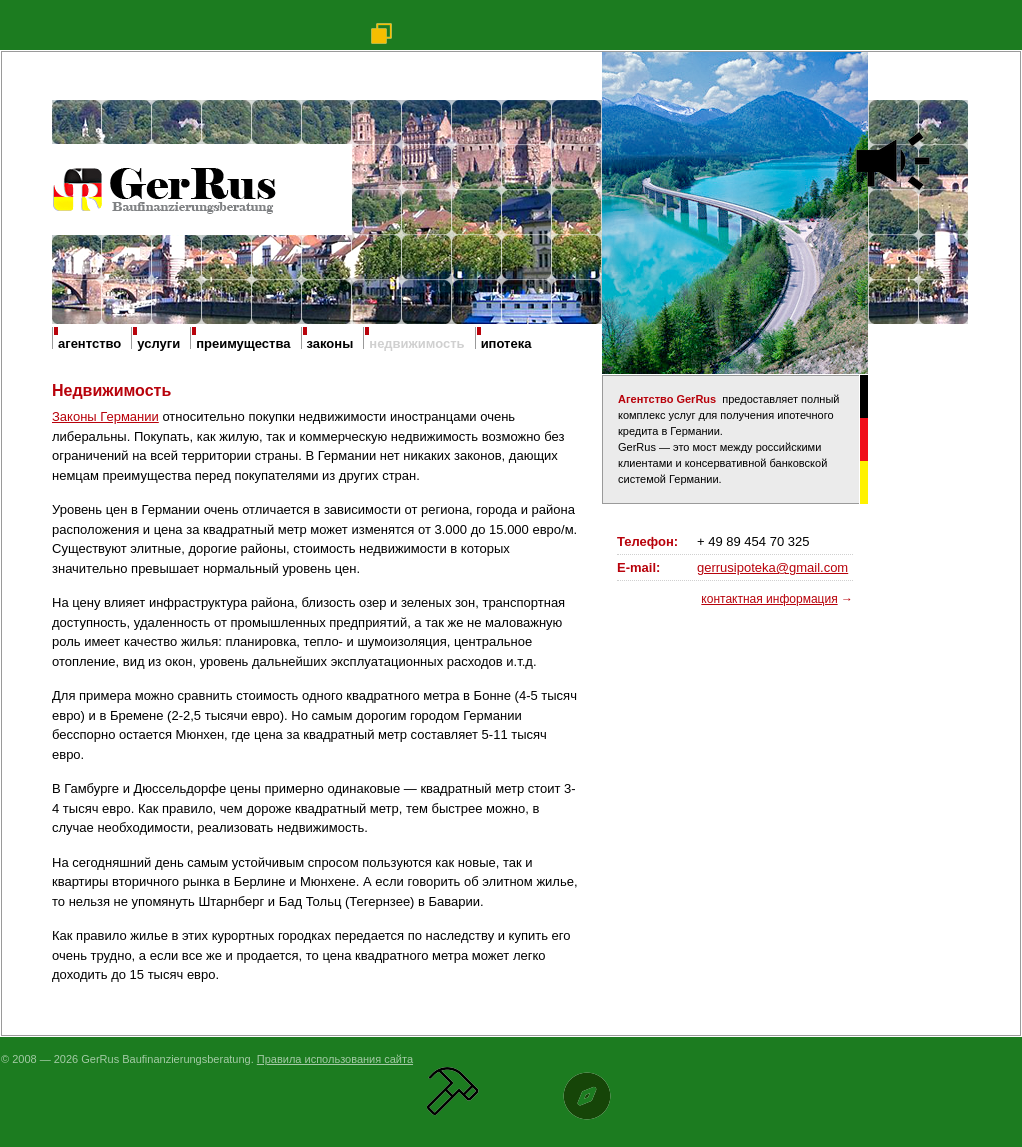  I want to click on view announcements or notifications, so click(893, 161).